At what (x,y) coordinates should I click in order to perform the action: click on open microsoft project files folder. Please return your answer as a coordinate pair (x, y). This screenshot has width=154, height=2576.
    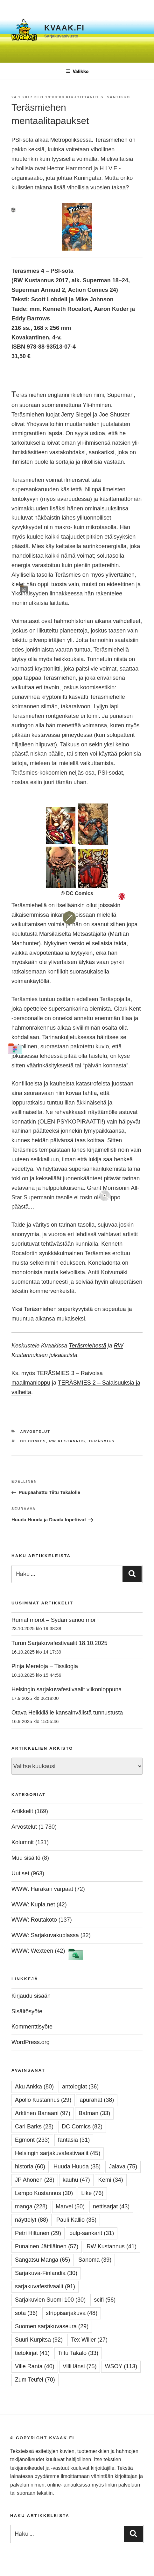
    Looking at the image, I should click on (76, 1955).